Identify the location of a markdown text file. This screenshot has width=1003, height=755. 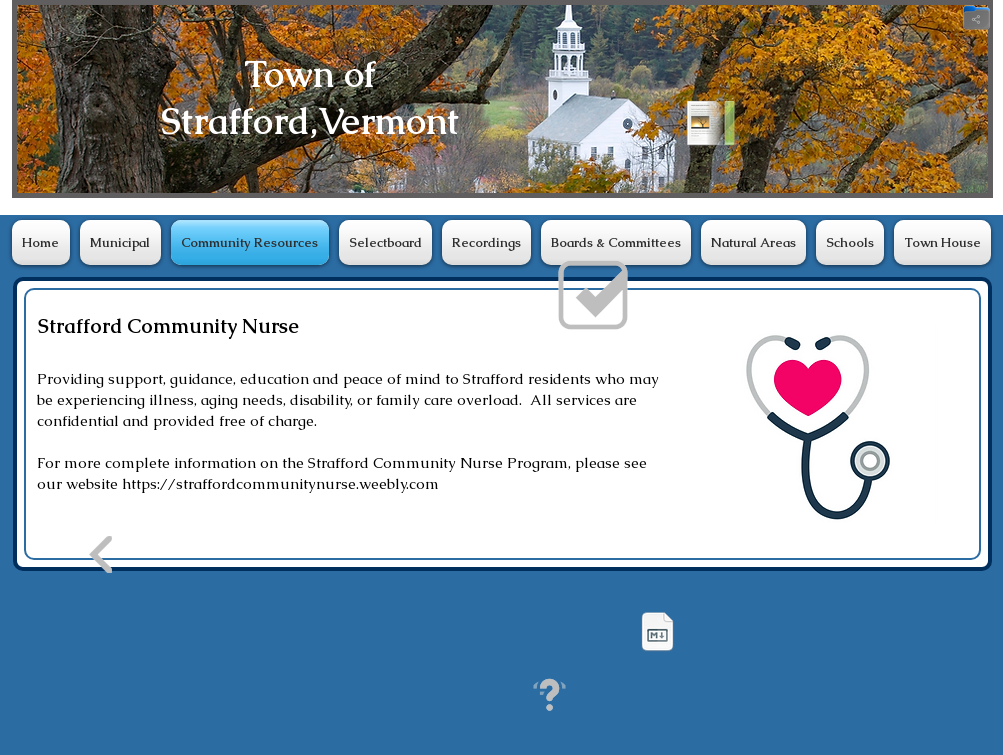
(657, 631).